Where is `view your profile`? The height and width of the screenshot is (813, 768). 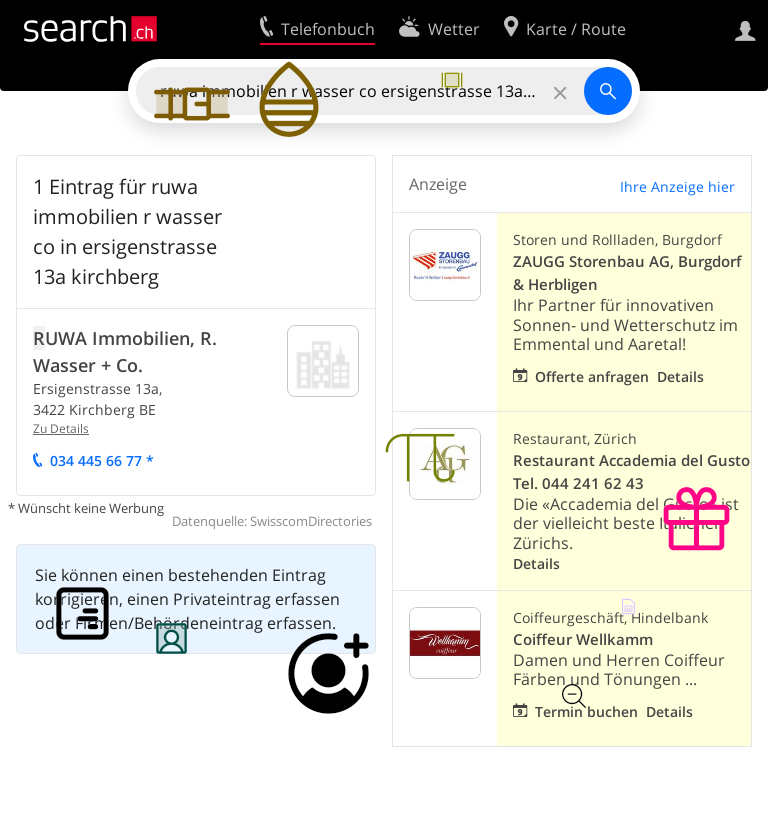
view your profile is located at coordinates (171, 638).